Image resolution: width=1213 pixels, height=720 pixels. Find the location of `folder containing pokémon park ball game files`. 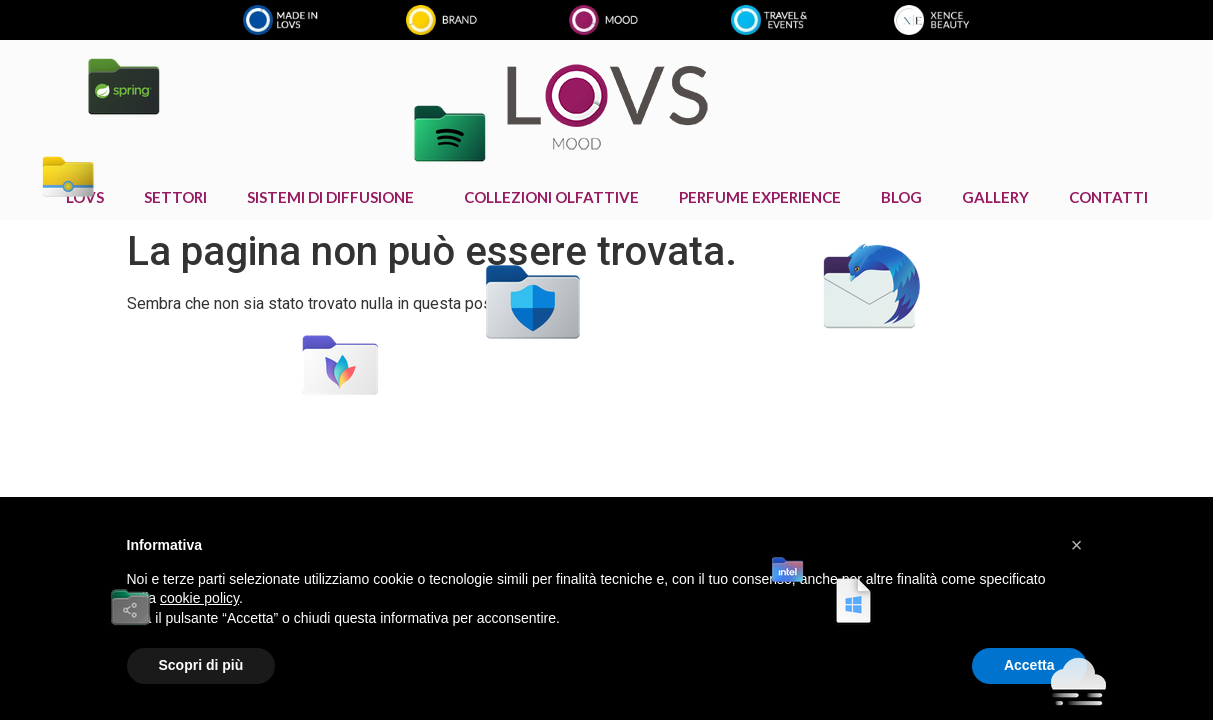

folder containing pokémon park ball game files is located at coordinates (68, 178).